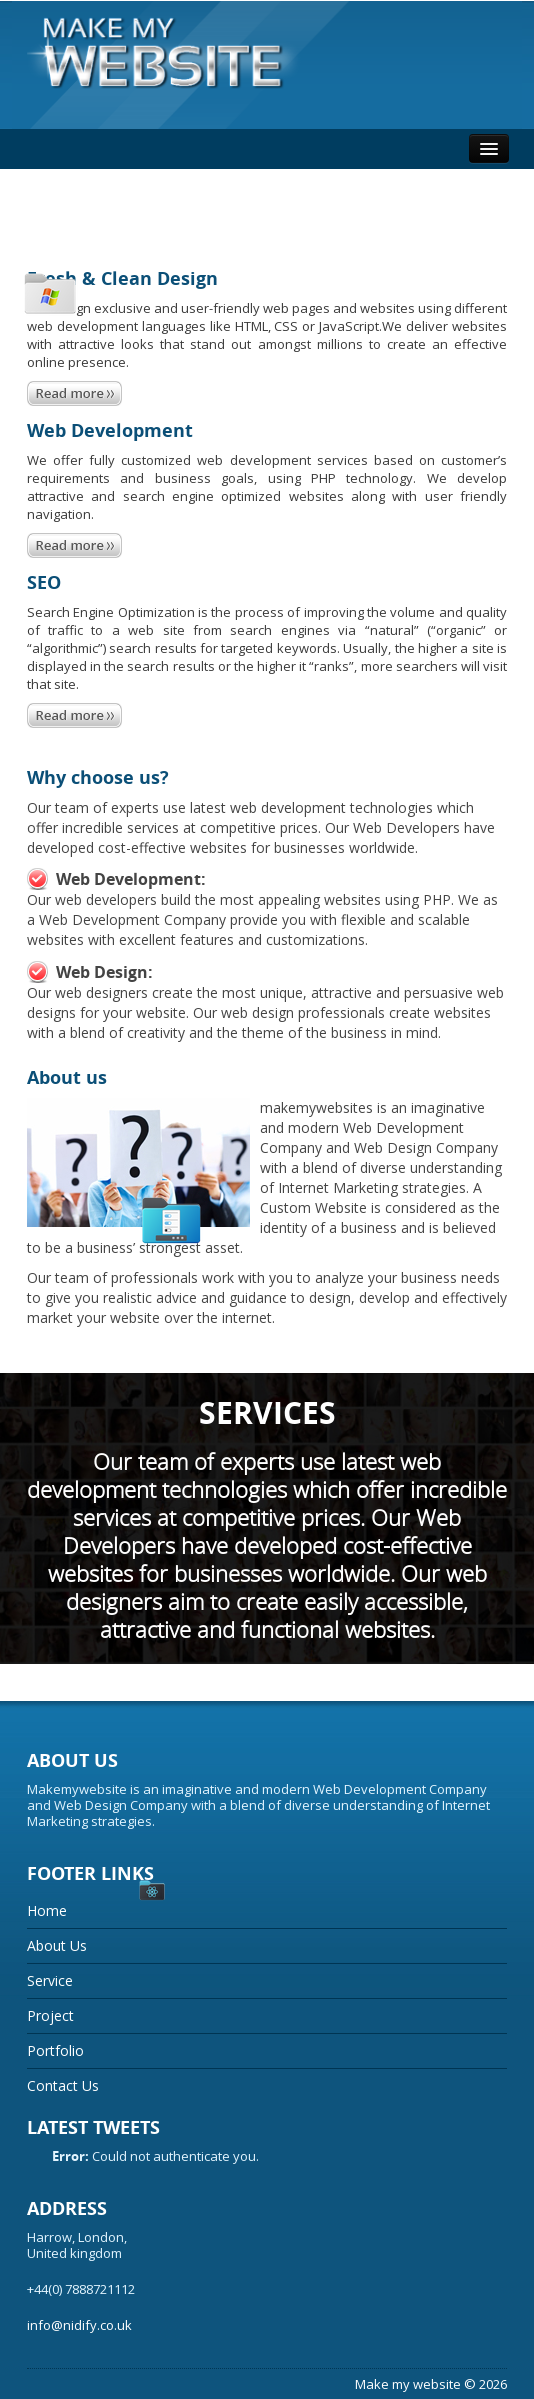 Image resolution: width=534 pixels, height=2399 pixels. What do you see at coordinates (152, 1891) in the screenshot?
I see `open react project folder` at bounding box center [152, 1891].